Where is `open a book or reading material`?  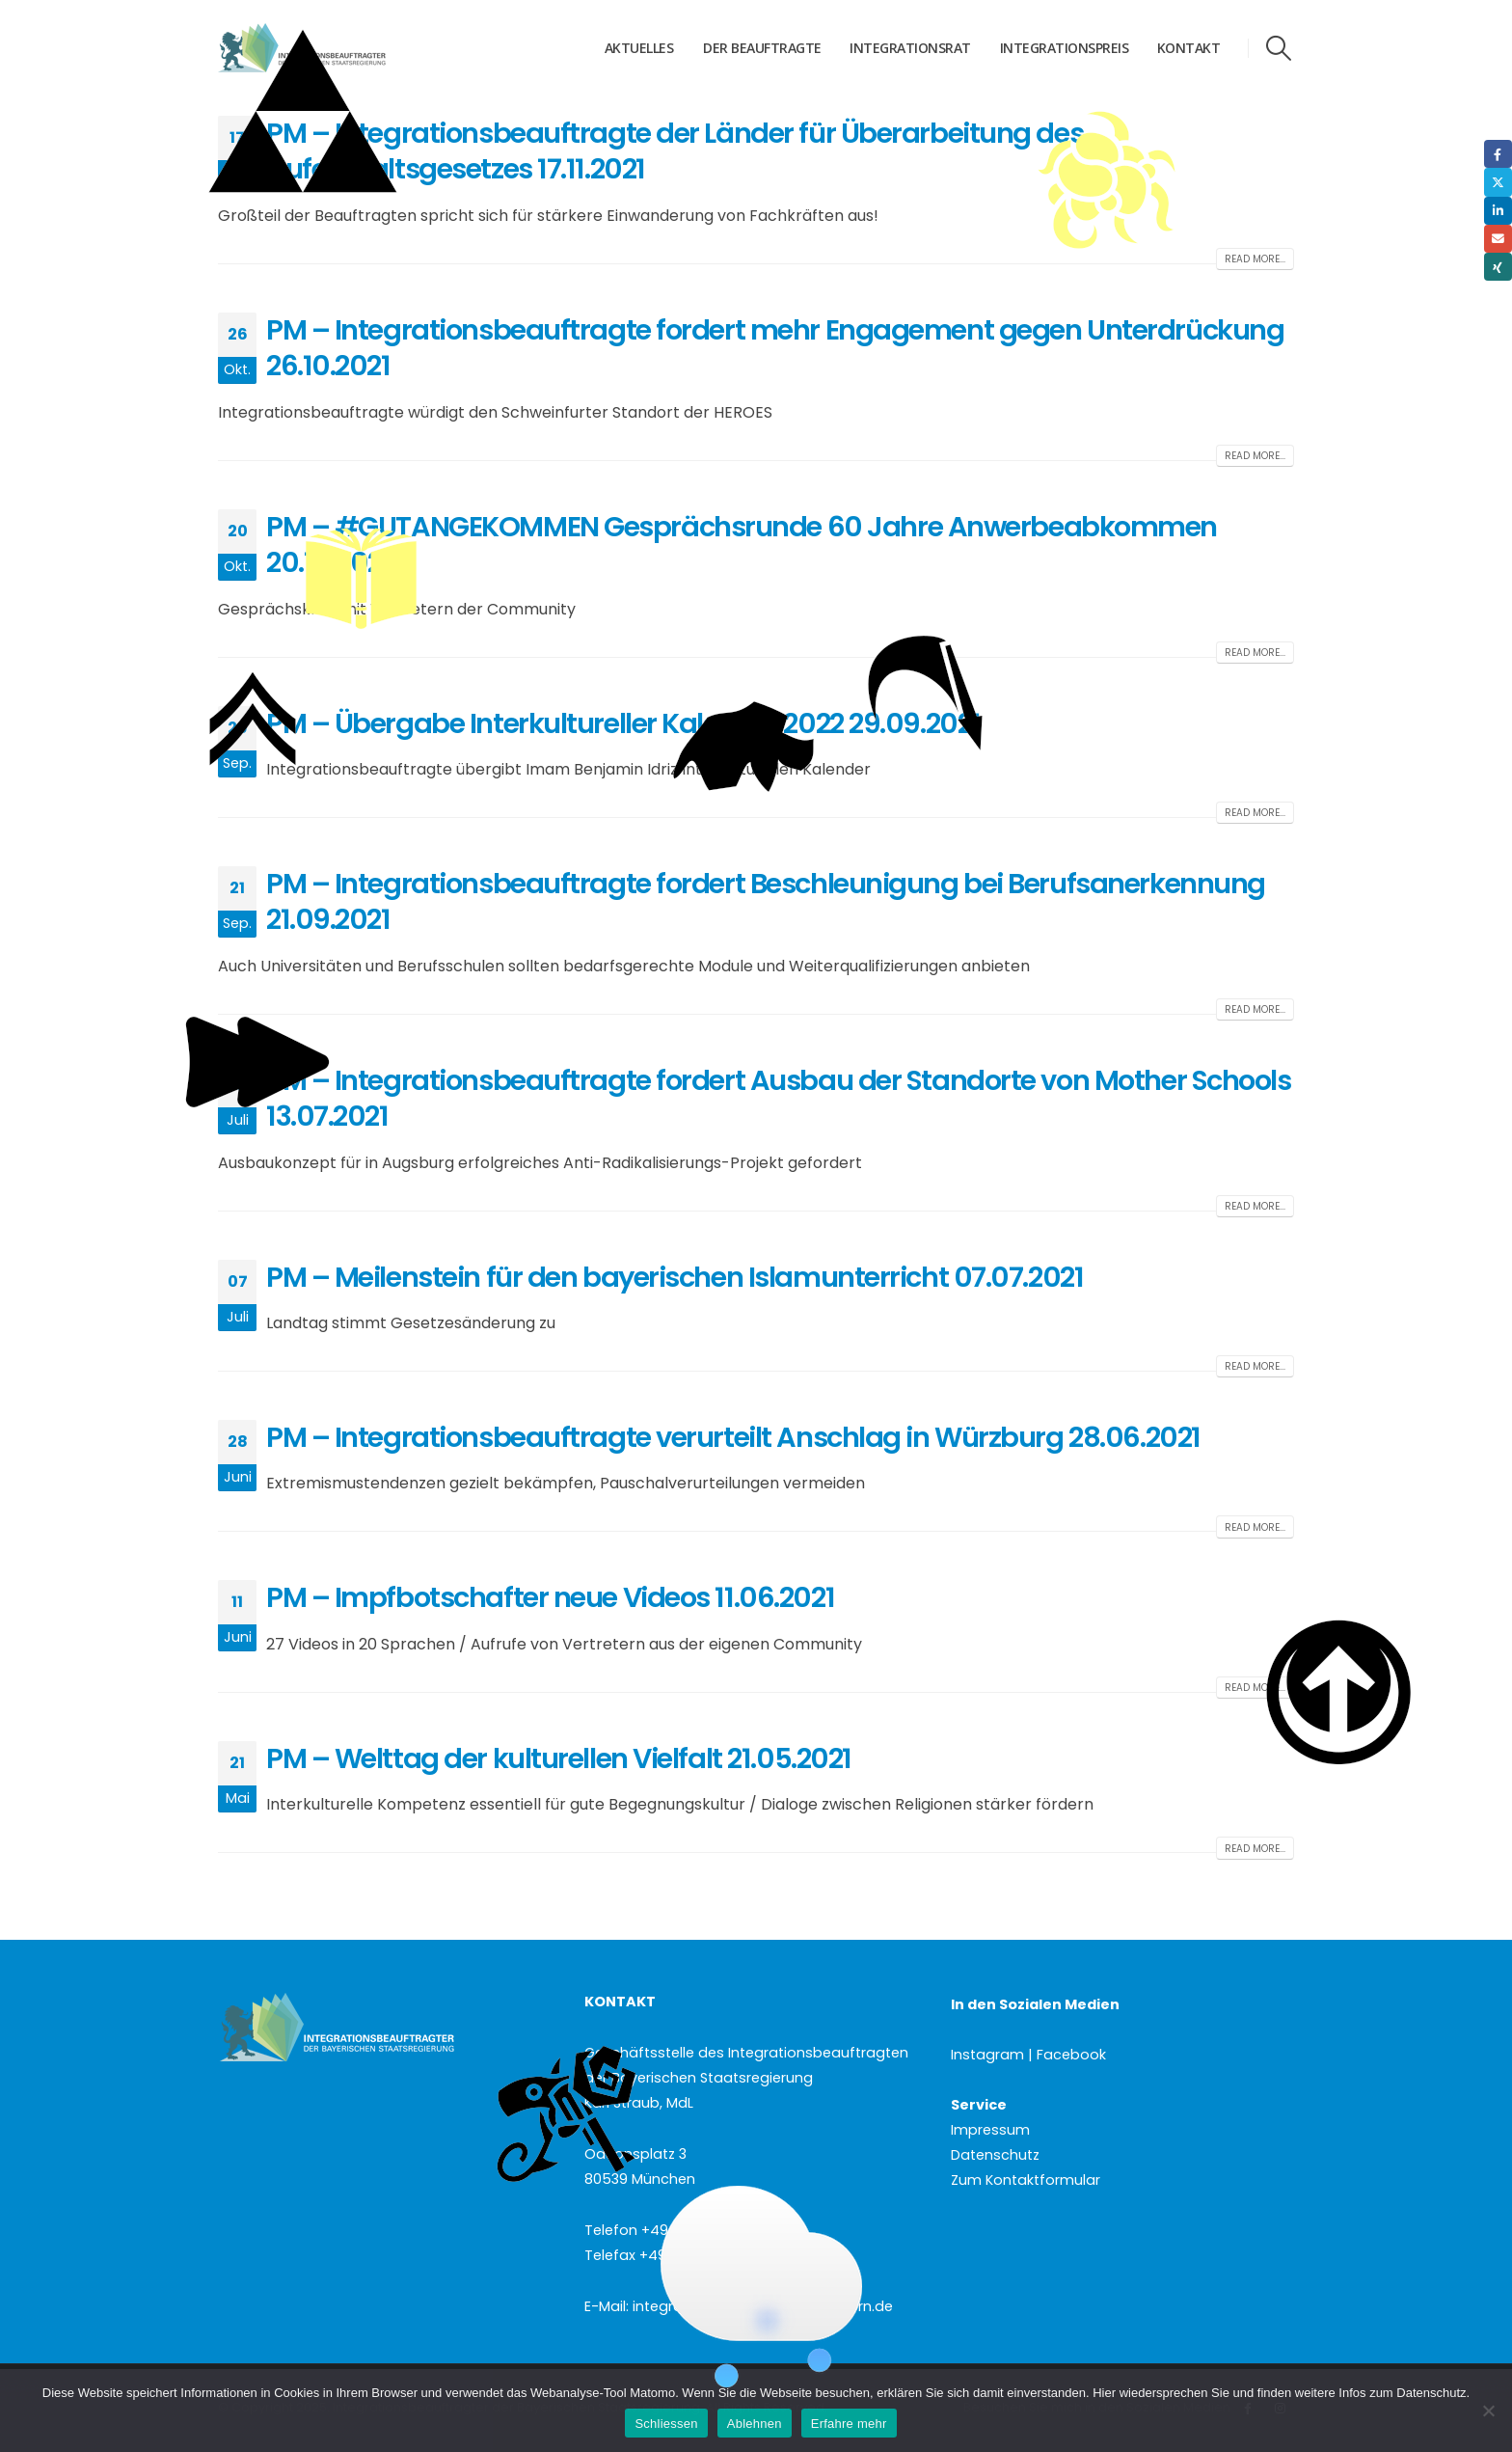
open a book or reading material is located at coordinates (361, 581).